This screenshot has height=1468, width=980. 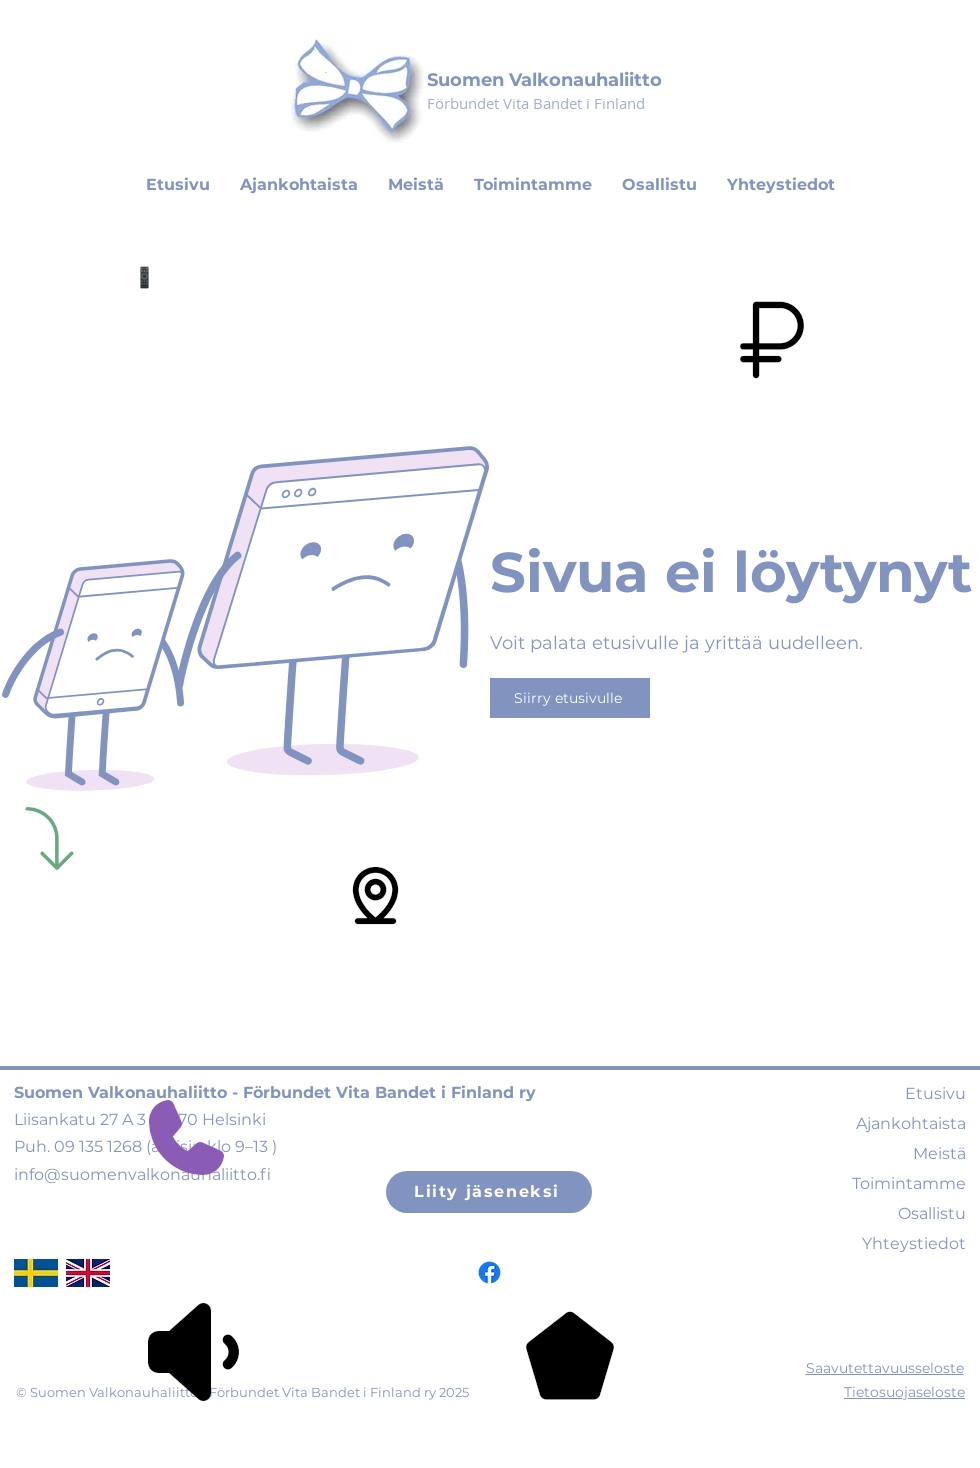 What do you see at coordinates (49, 838) in the screenshot?
I see `redirect content or flow downward` at bounding box center [49, 838].